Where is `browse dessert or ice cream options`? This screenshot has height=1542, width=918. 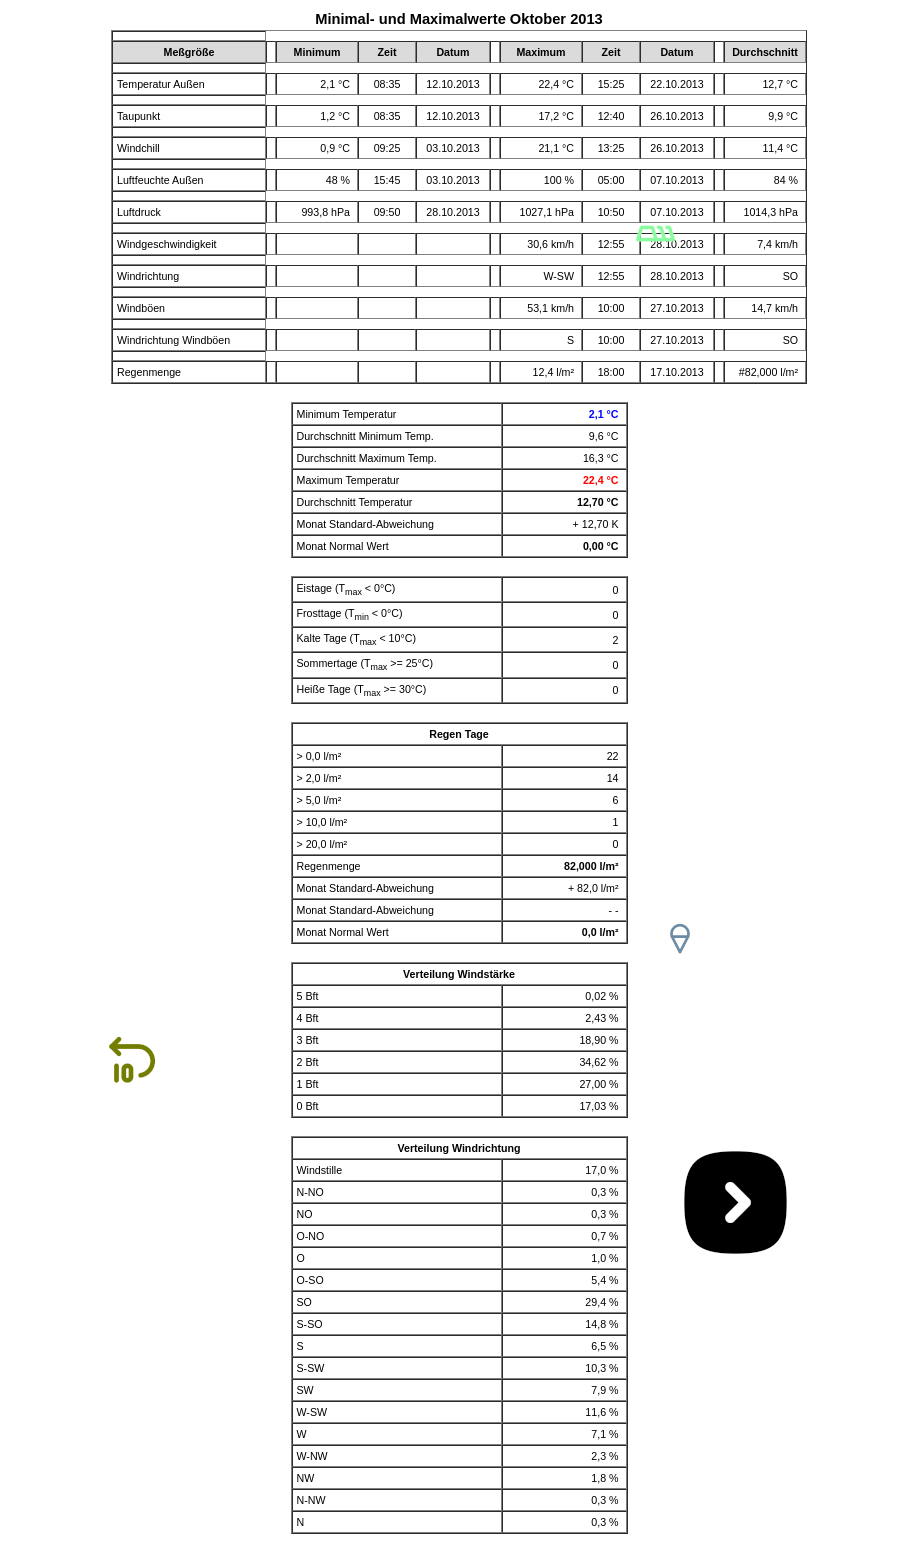
browse dessert or ice cream options is located at coordinates (680, 938).